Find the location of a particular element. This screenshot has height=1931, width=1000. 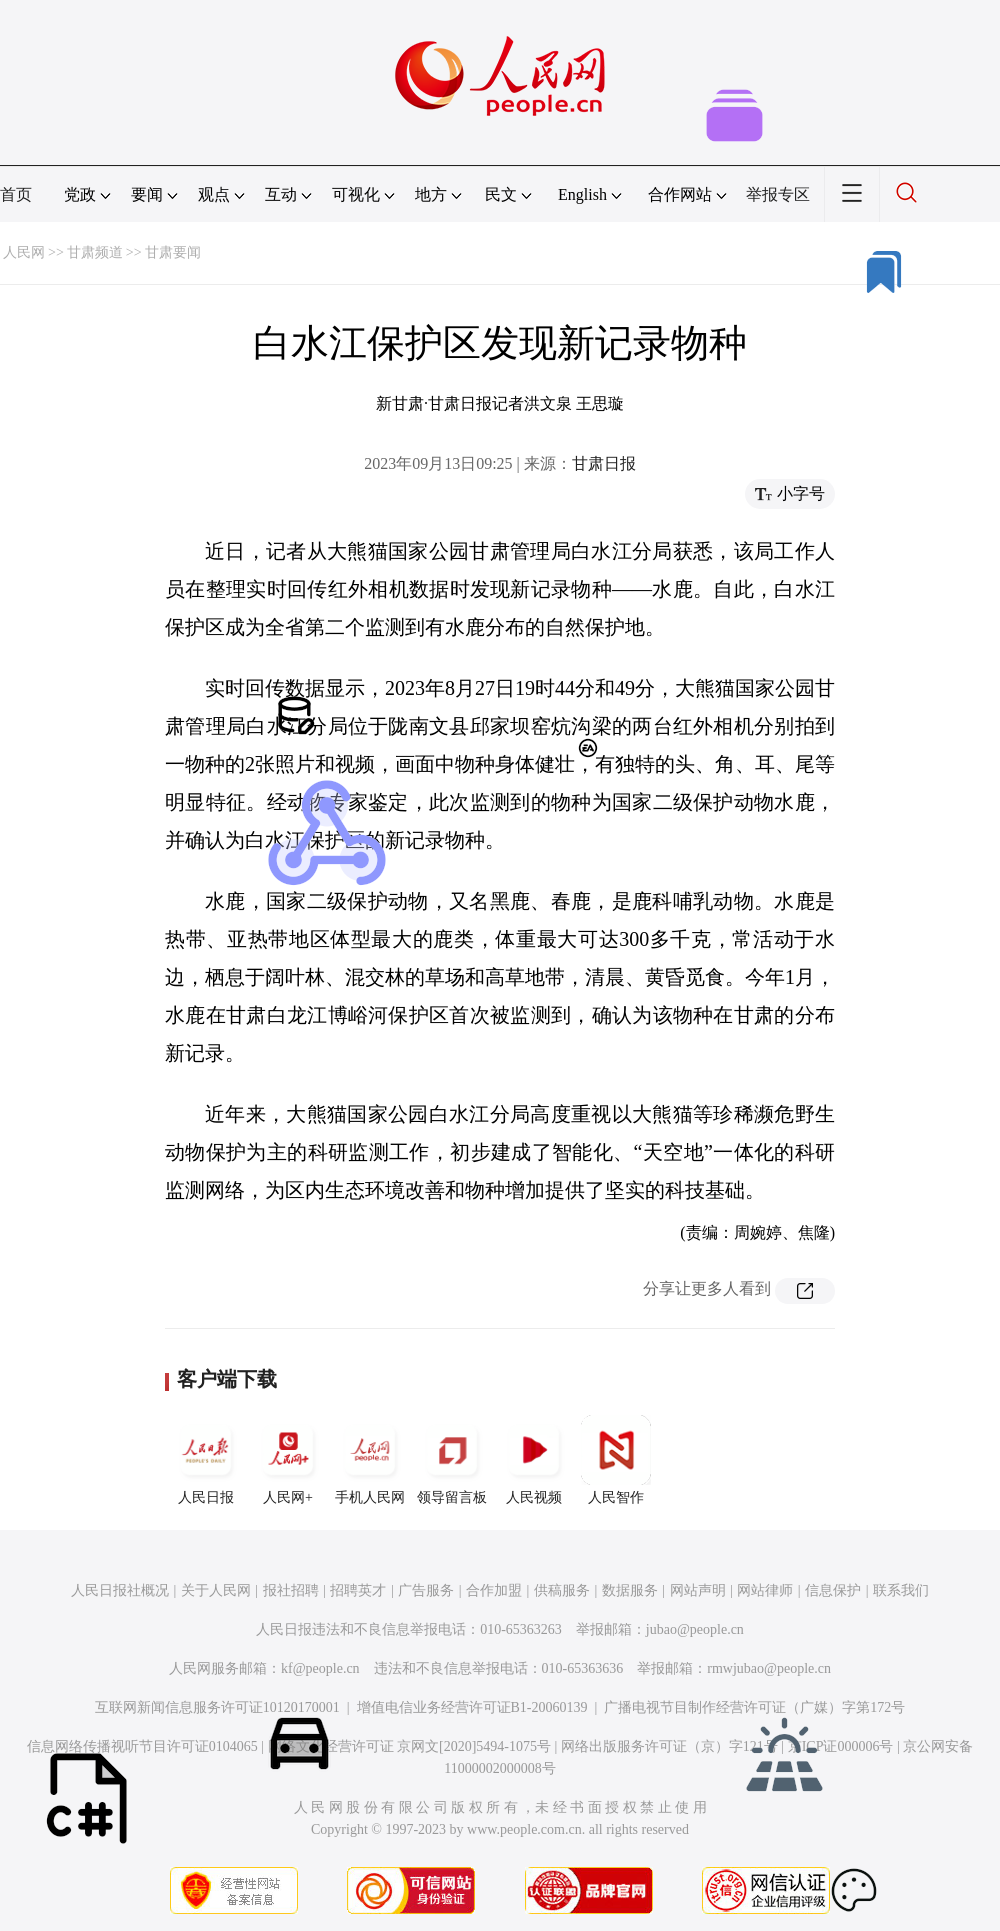

view stacked items or layers is located at coordinates (734, 115).